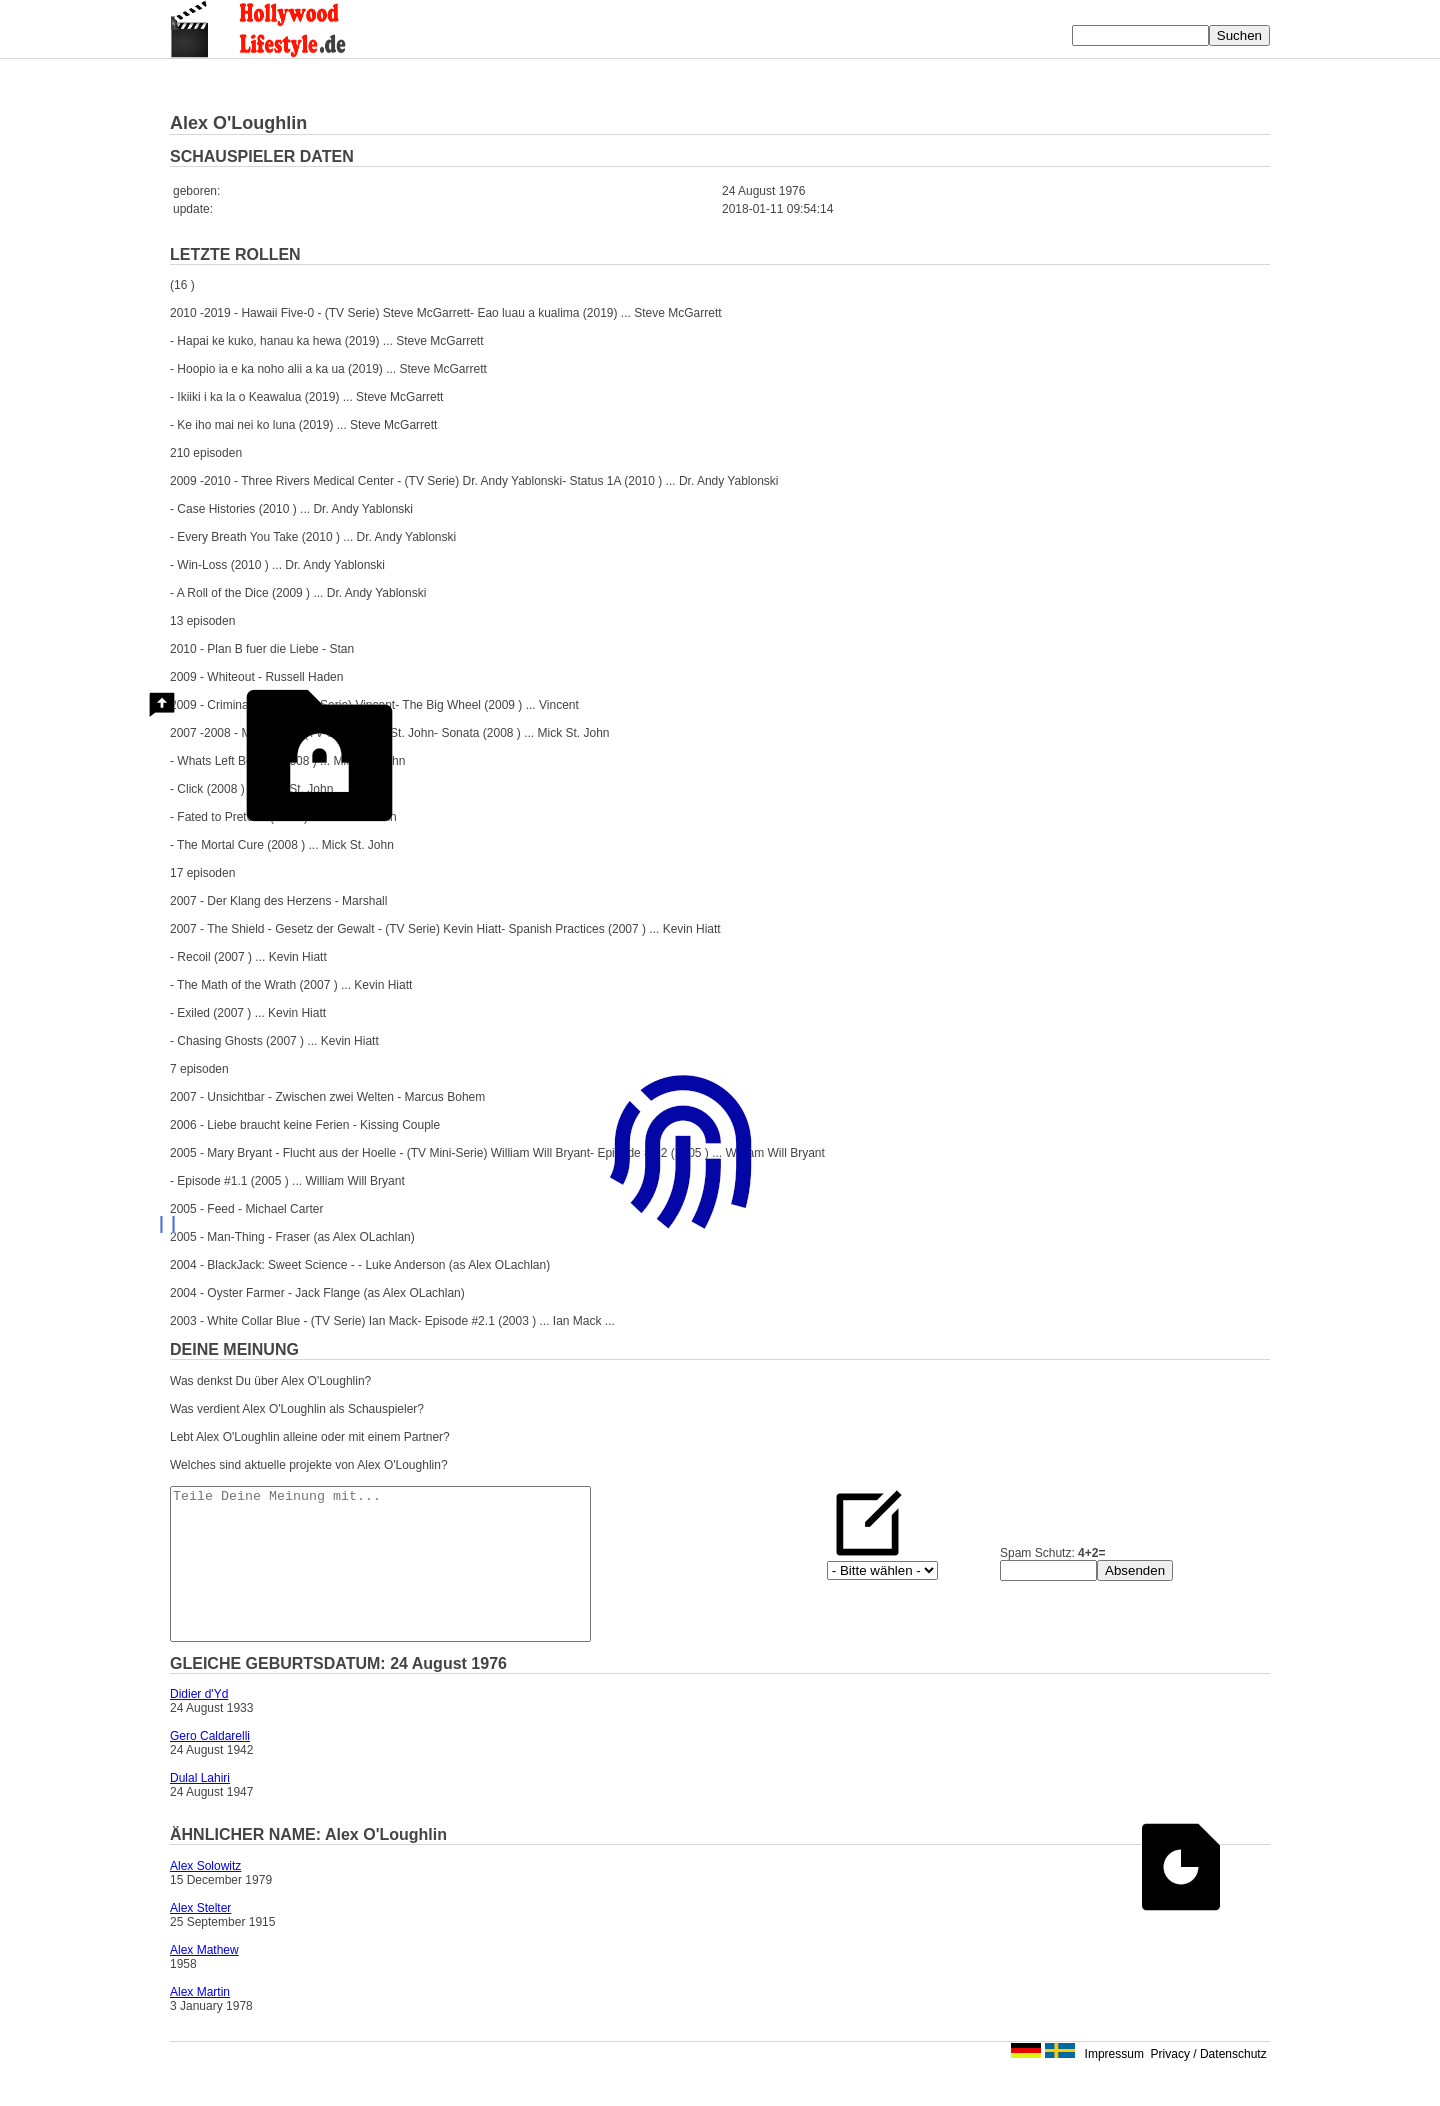 Image resolution: width=1440 pixels, height=2106 pixels. I want to click on upload a file to the conversation, so click(162, 704).